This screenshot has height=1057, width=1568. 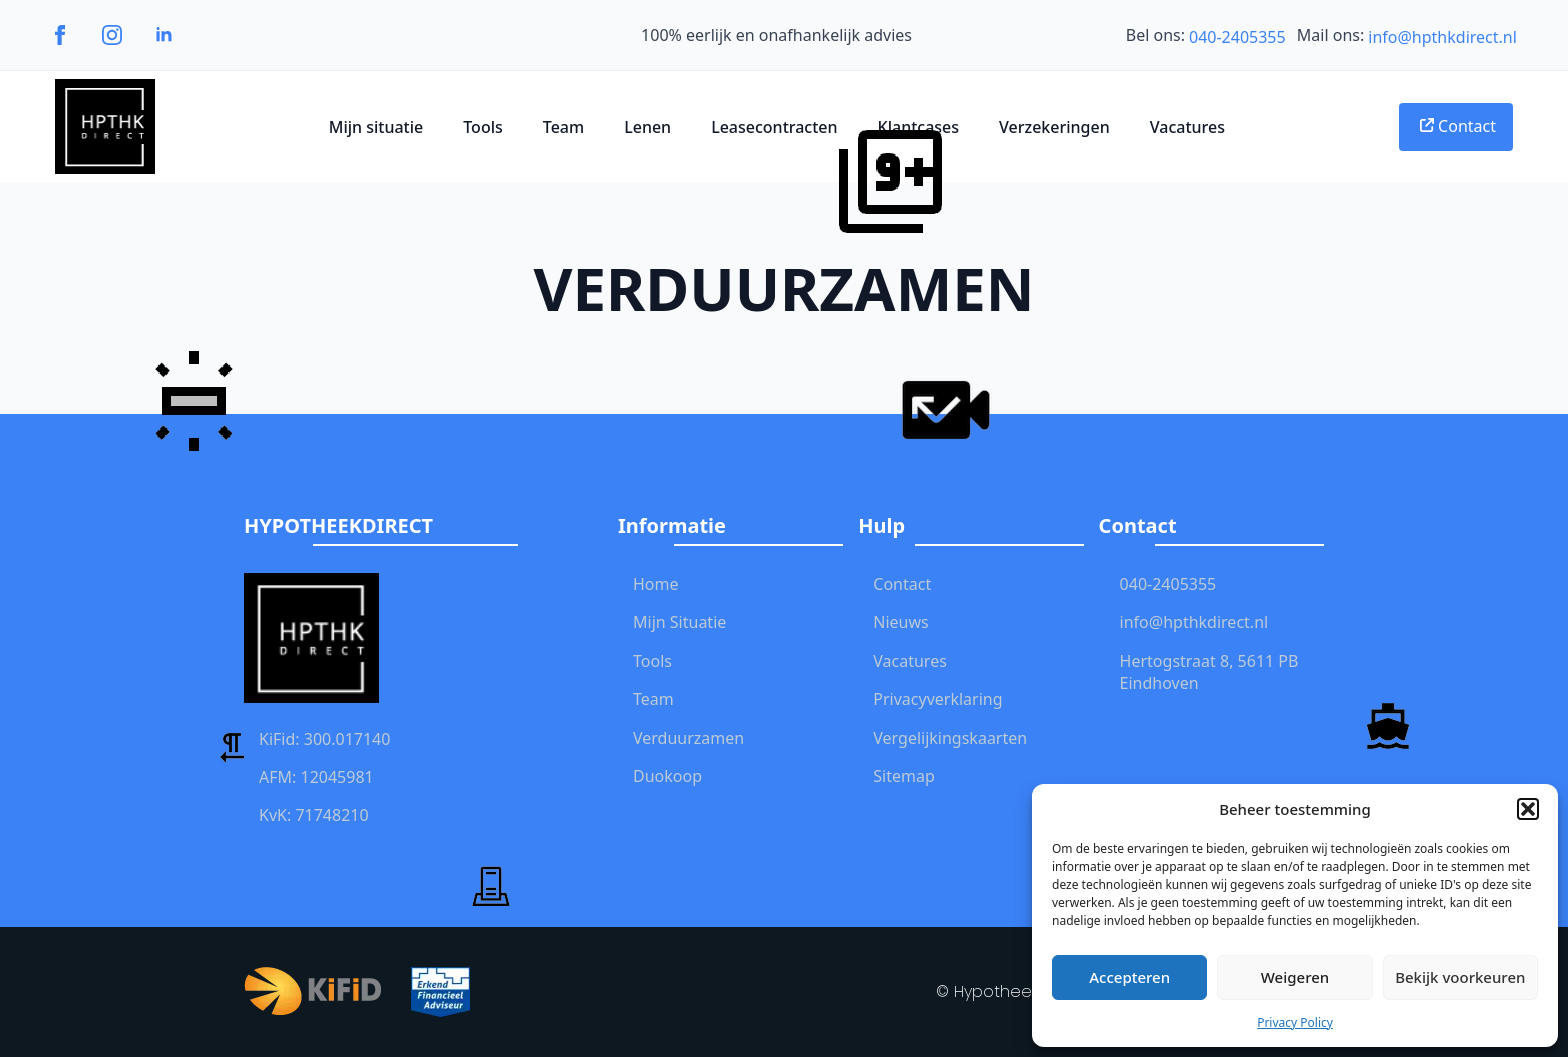 I want to click on view server environment settings, so click(x=491, y=885).